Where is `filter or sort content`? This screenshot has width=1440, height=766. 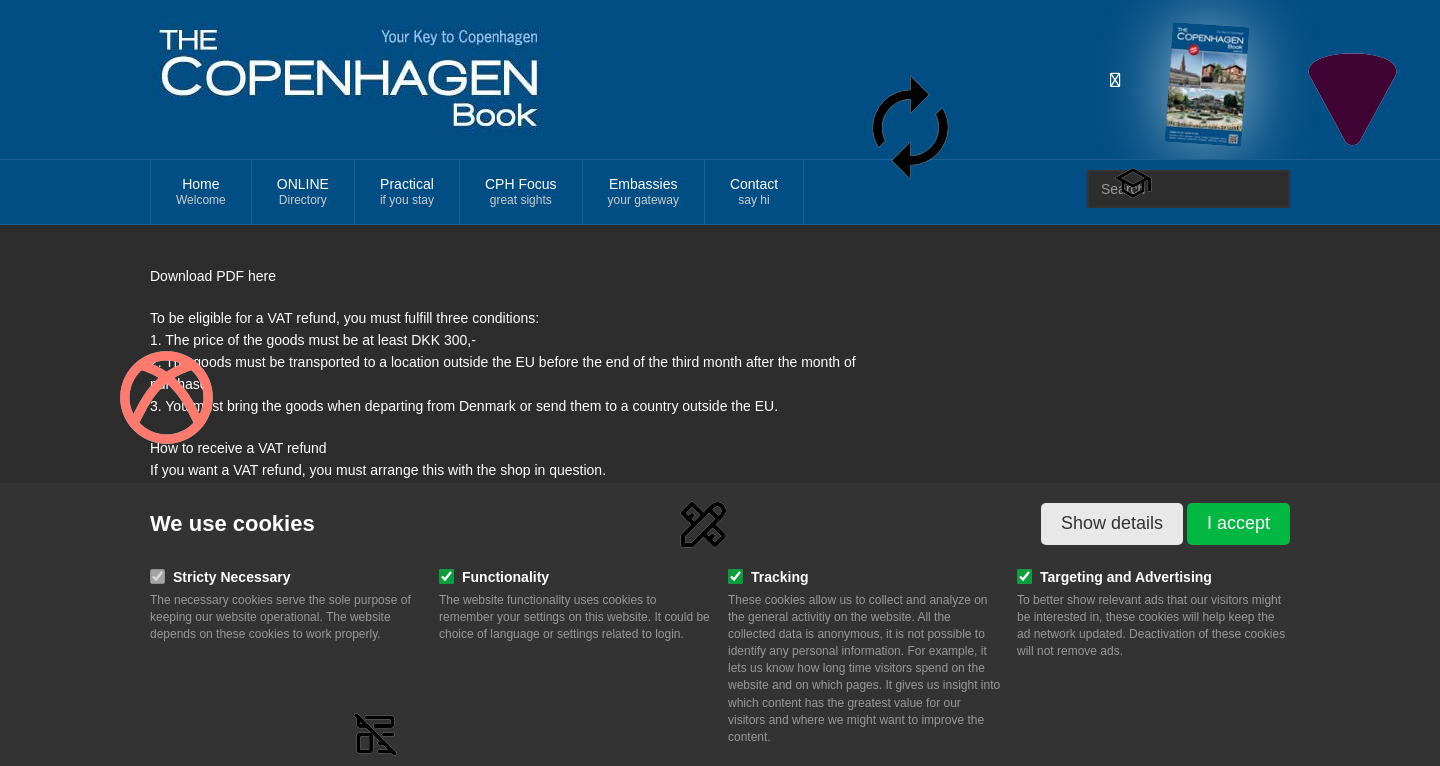
filter or sort content is located at coordinates (1352, 101).